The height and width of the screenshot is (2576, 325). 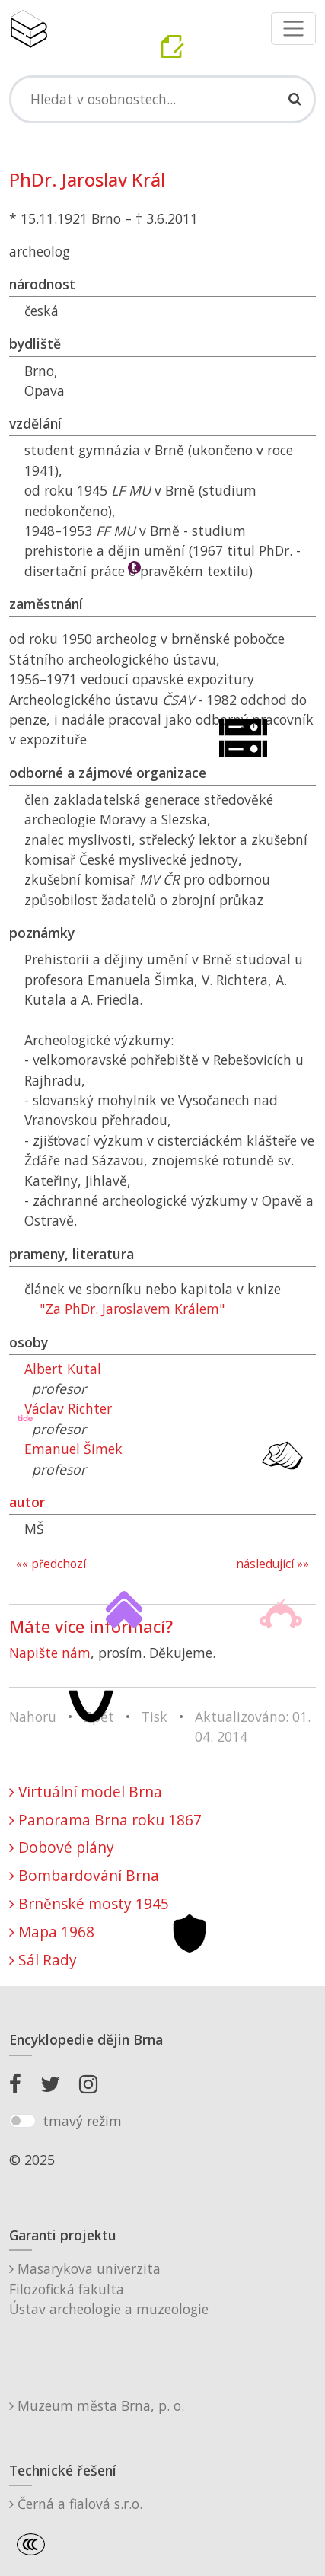 I want to click on open NextDNS settings, so click(x=190, y=1934).